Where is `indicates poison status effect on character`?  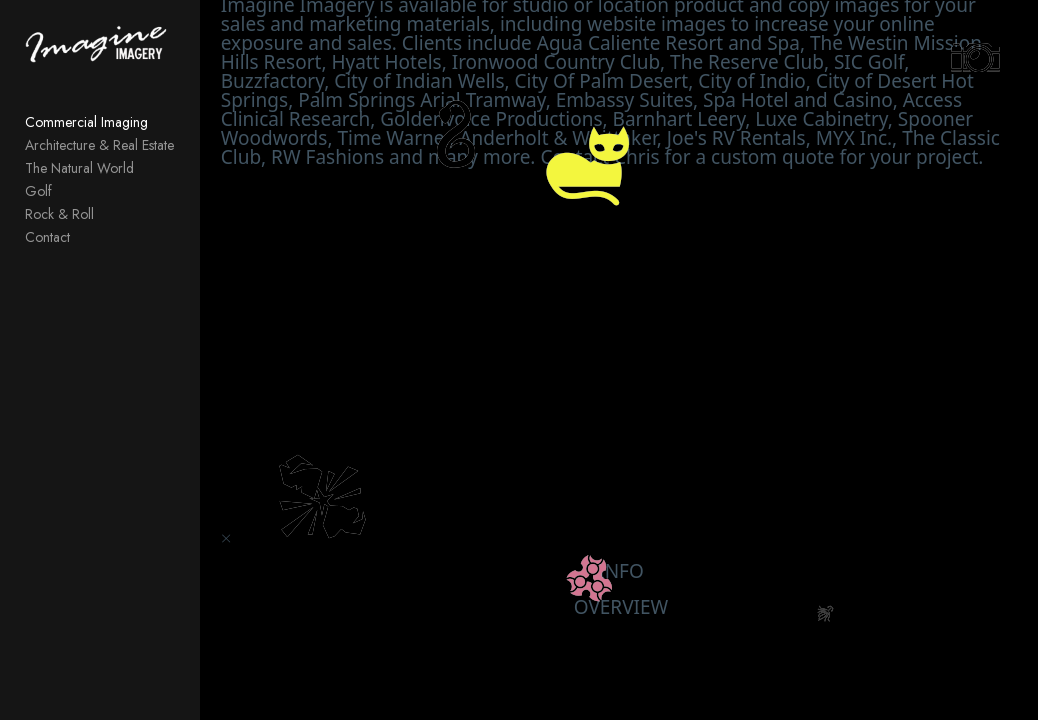 indicates poison status effect on character is located at coordinates (456, 134).